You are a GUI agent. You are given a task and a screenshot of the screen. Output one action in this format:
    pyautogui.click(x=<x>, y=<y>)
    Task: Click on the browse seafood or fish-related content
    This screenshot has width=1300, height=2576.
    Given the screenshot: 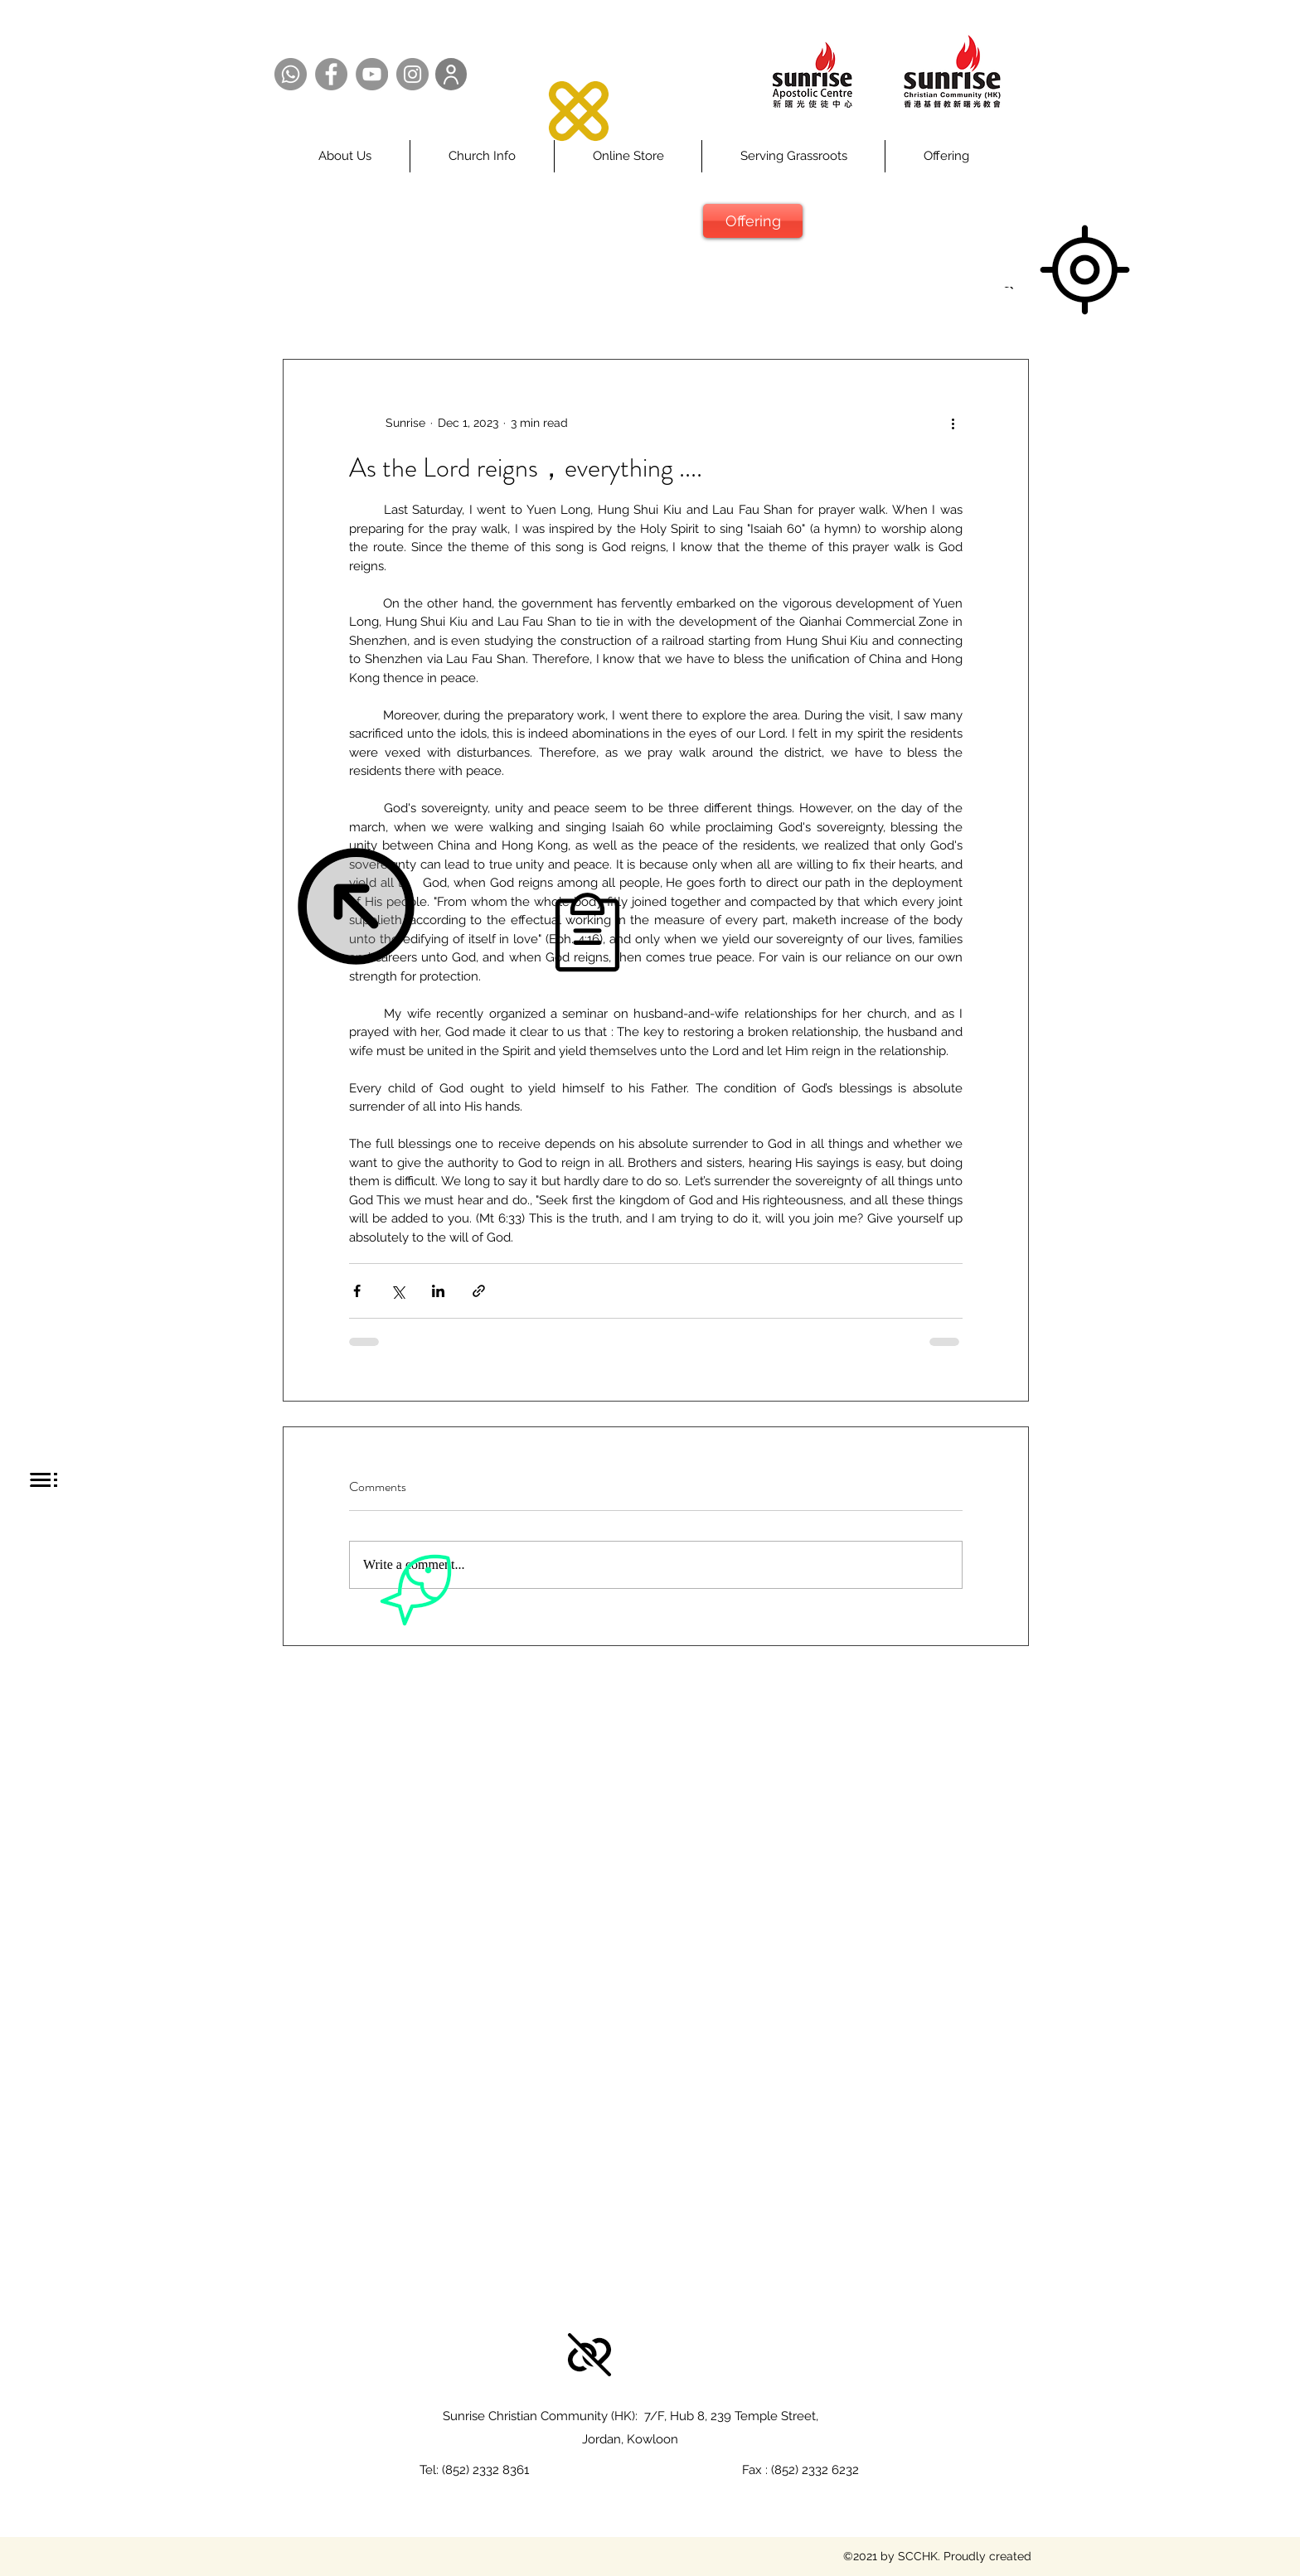 What is the action you would take?
    pyautogui.click(x=420, y=1586)
    